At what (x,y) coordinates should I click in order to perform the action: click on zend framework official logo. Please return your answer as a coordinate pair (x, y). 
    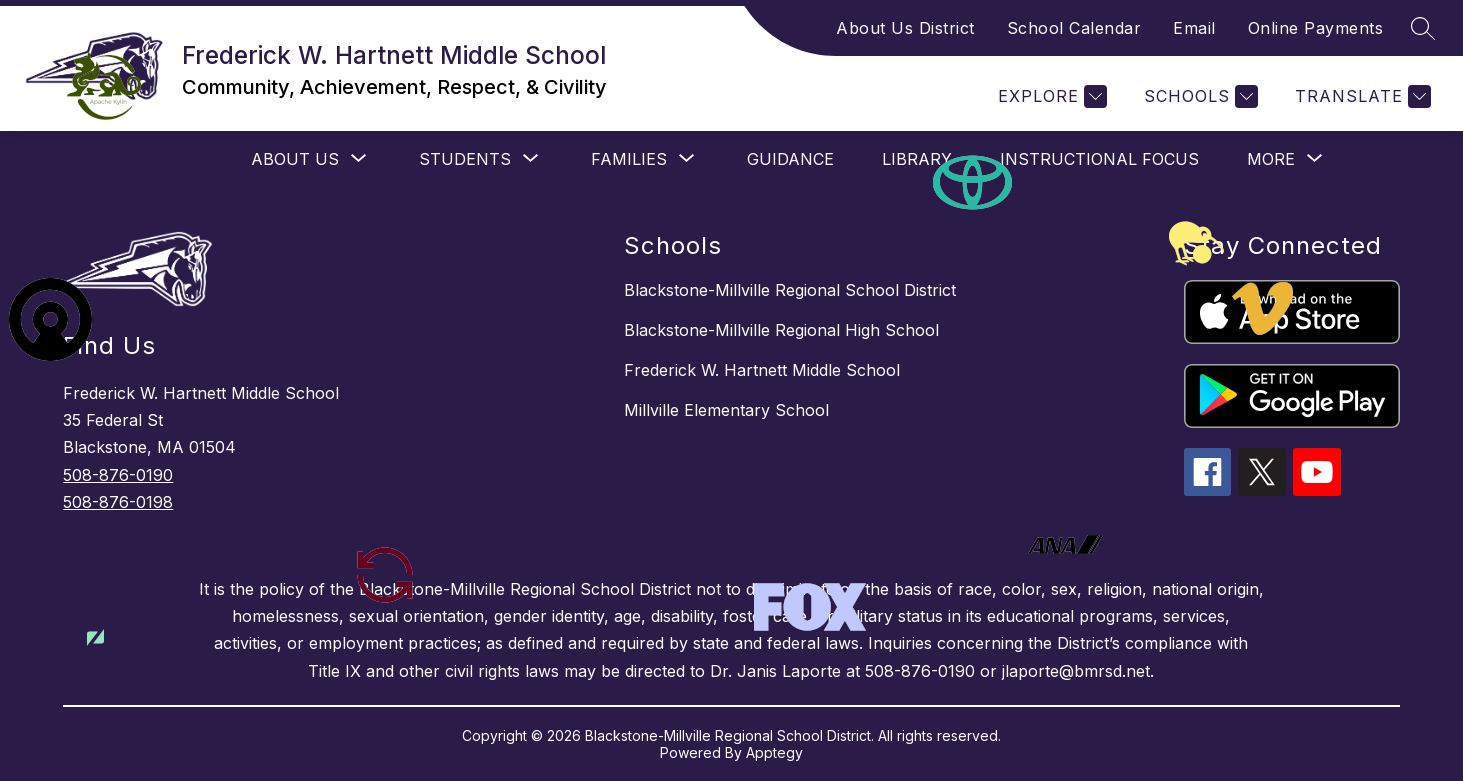
    Looking at the image, I should click on (95, 637).